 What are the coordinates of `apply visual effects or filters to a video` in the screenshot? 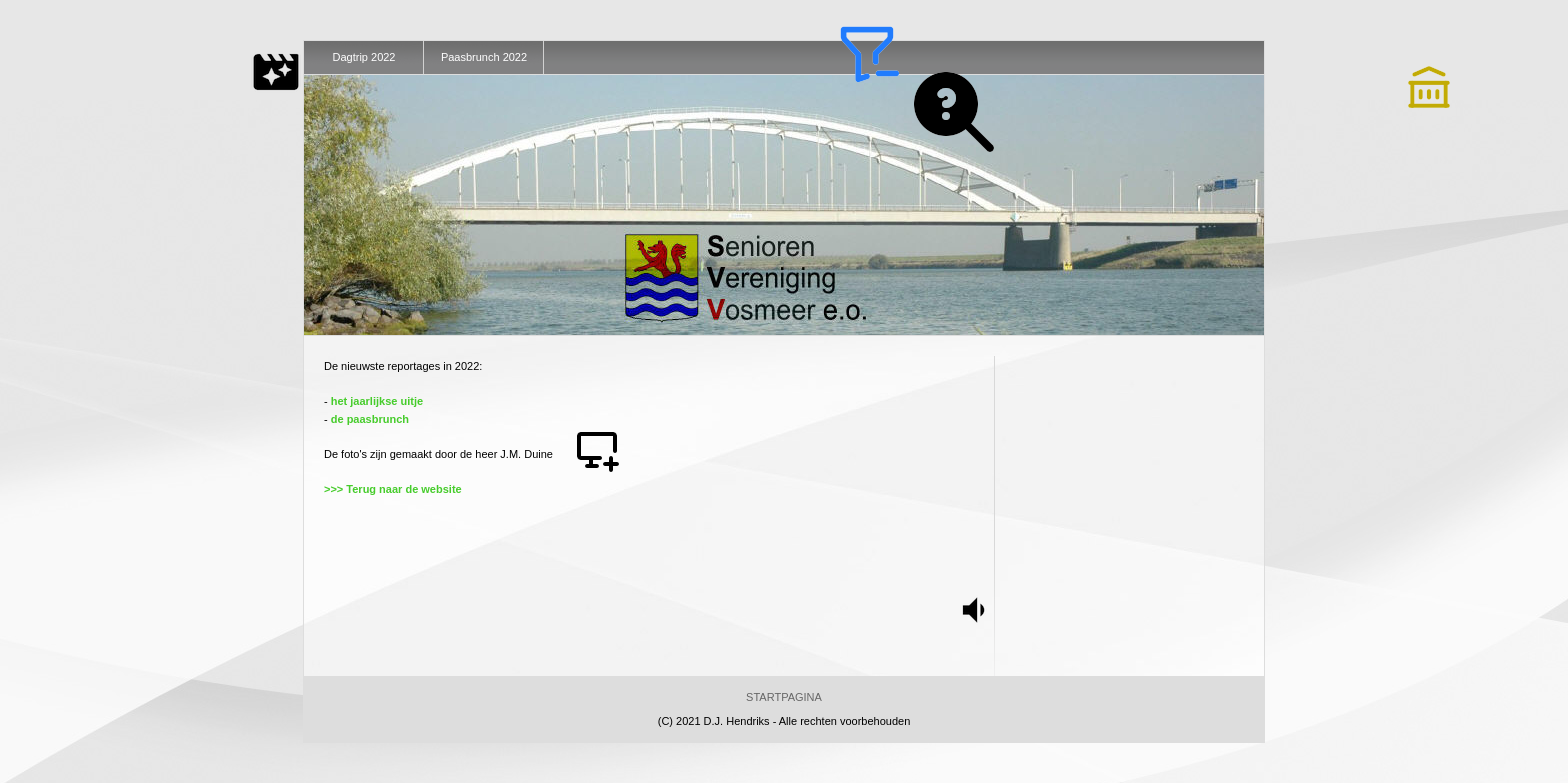 It's located at (276, 72).